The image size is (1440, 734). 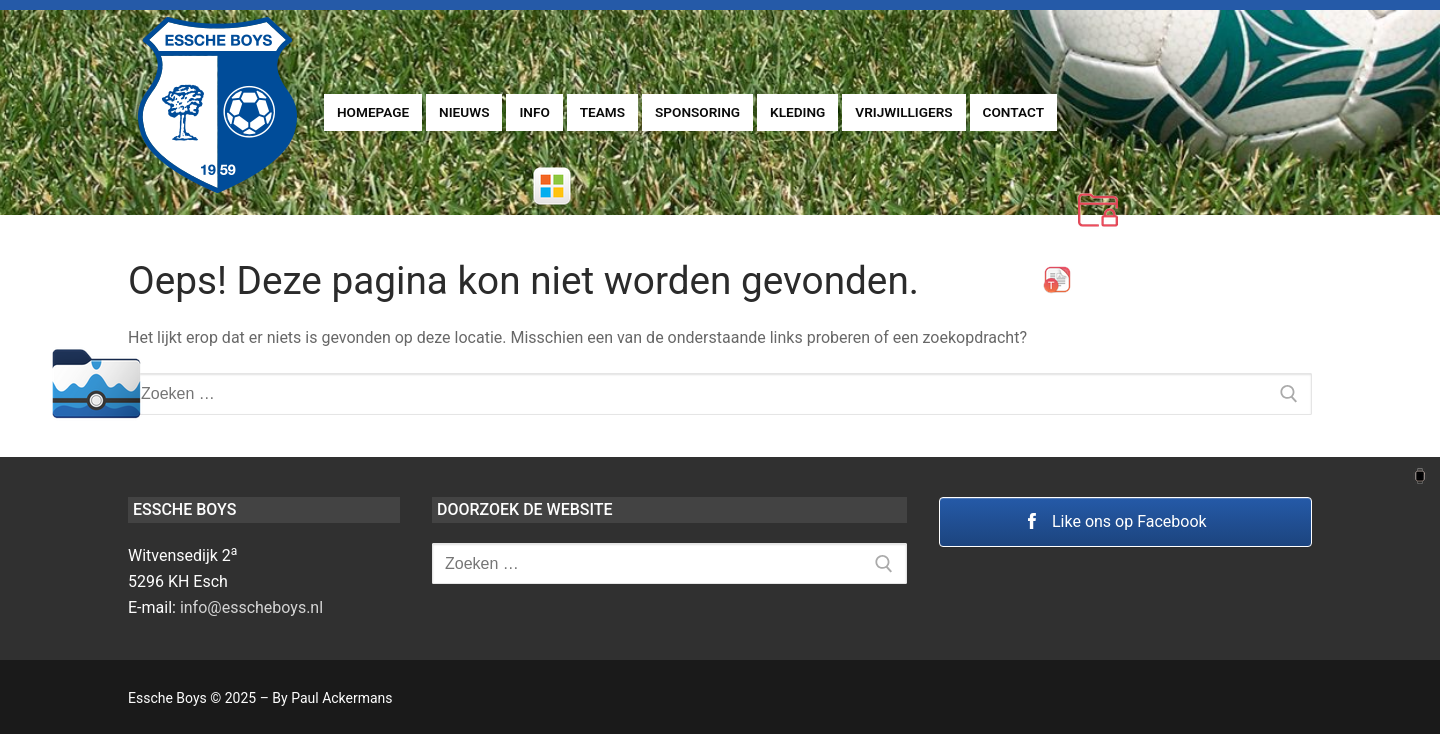 I want to click on folder for pokémon dive ball themed content, so click(x=96, y=386).